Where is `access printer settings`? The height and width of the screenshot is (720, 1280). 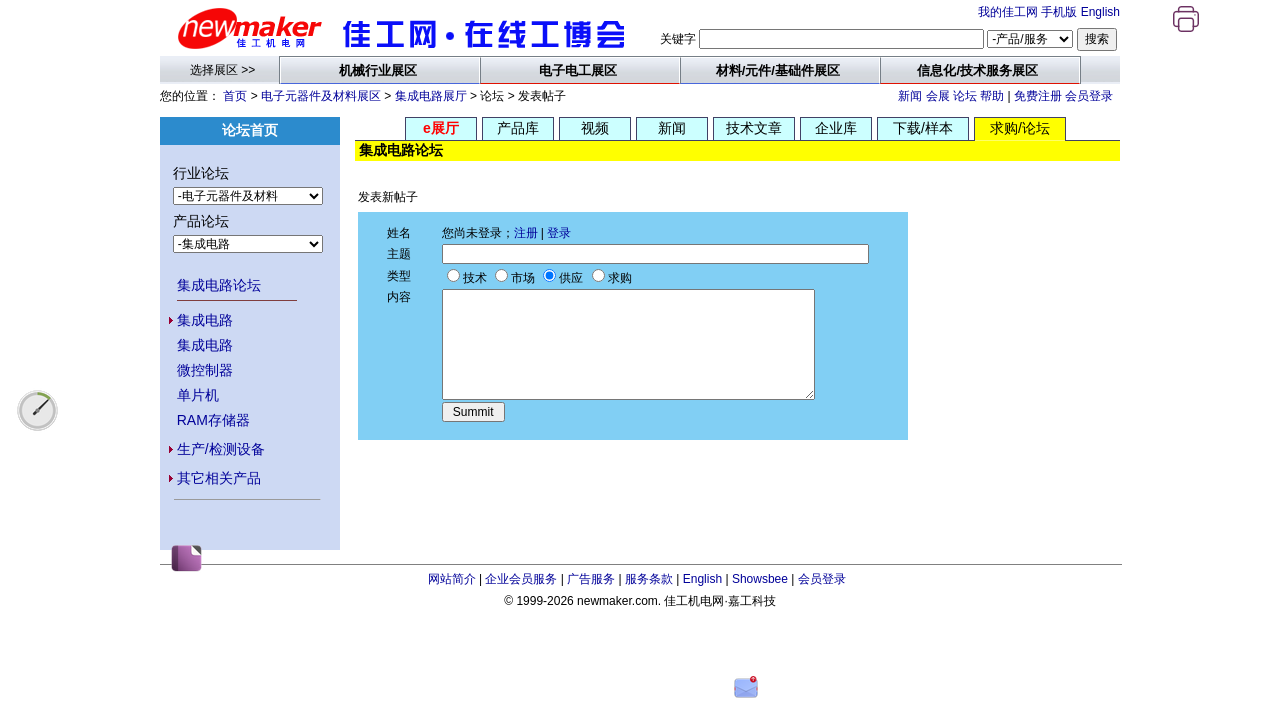
access printer settings is located at coordinates (1186, 19).